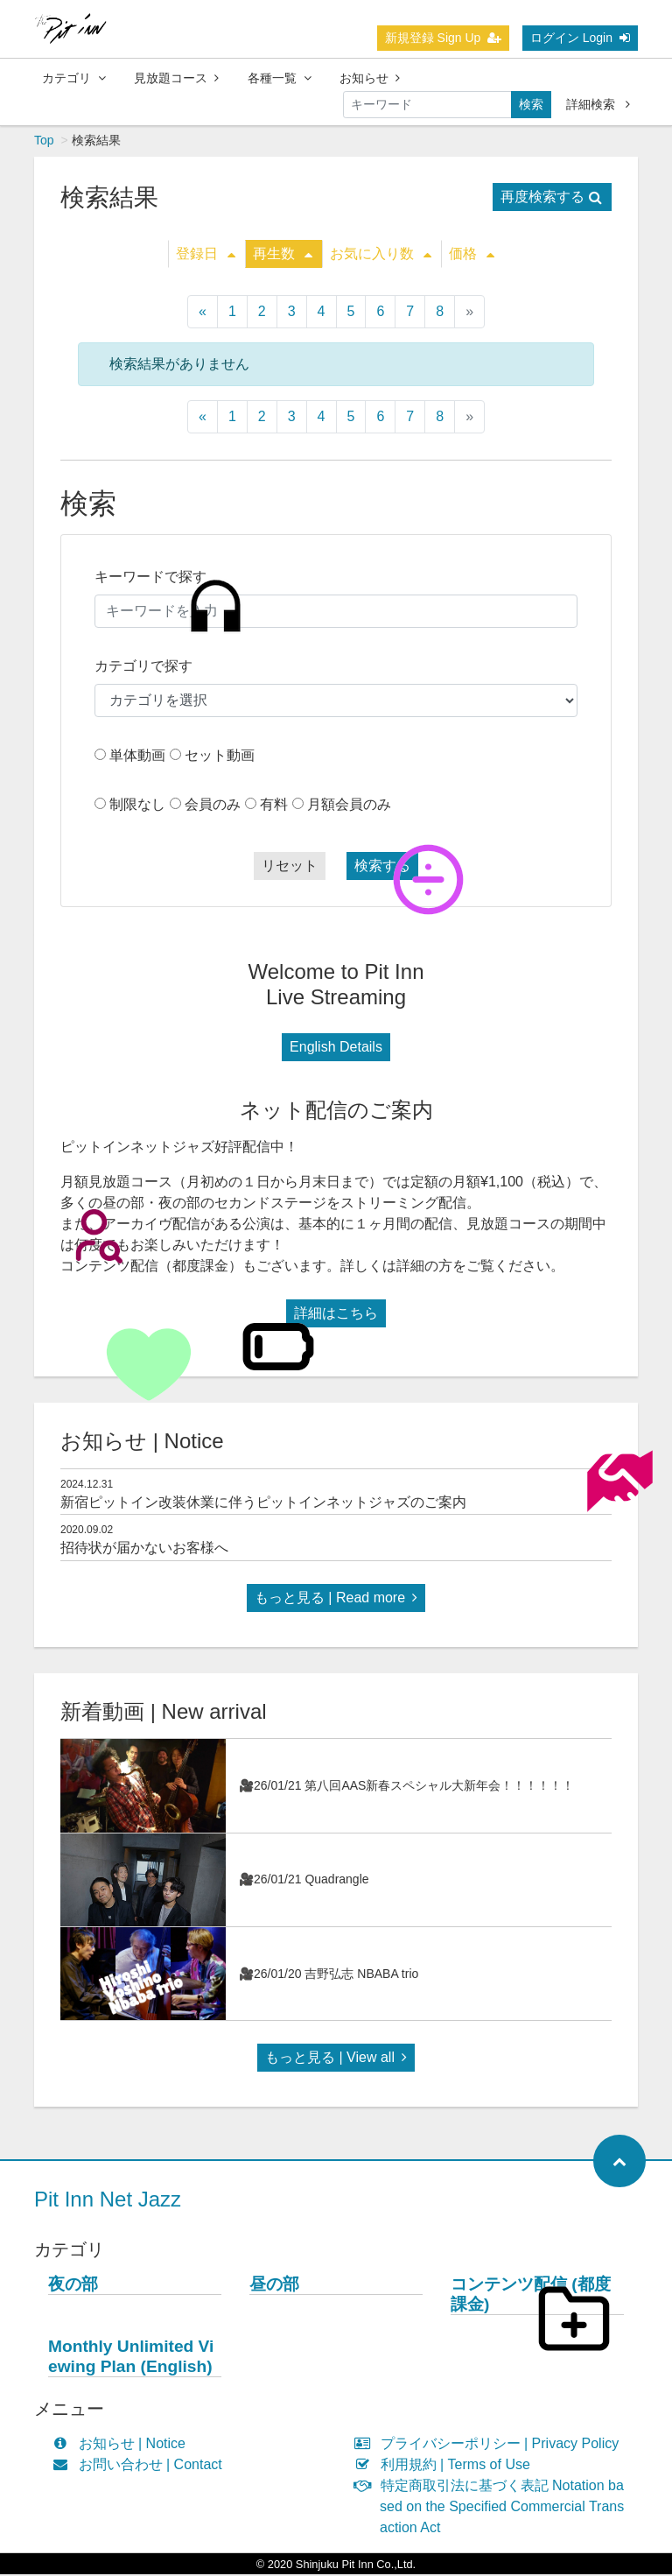 The width and height of the screenshot is (672, 2576). Describe the element at coordinates (428, 879) in the screenshot. I see `perform division calculation` at that location.